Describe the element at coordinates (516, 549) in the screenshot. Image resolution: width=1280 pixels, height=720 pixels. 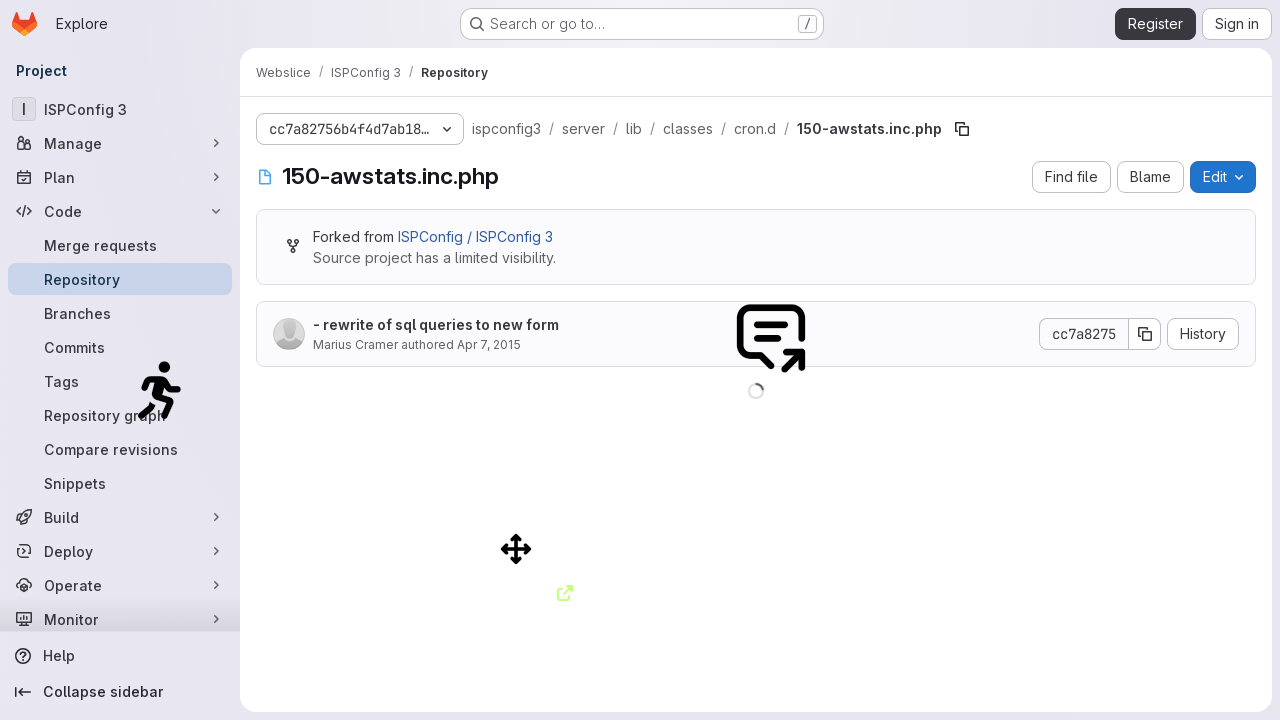
I see `move or reposition an element` at that location.